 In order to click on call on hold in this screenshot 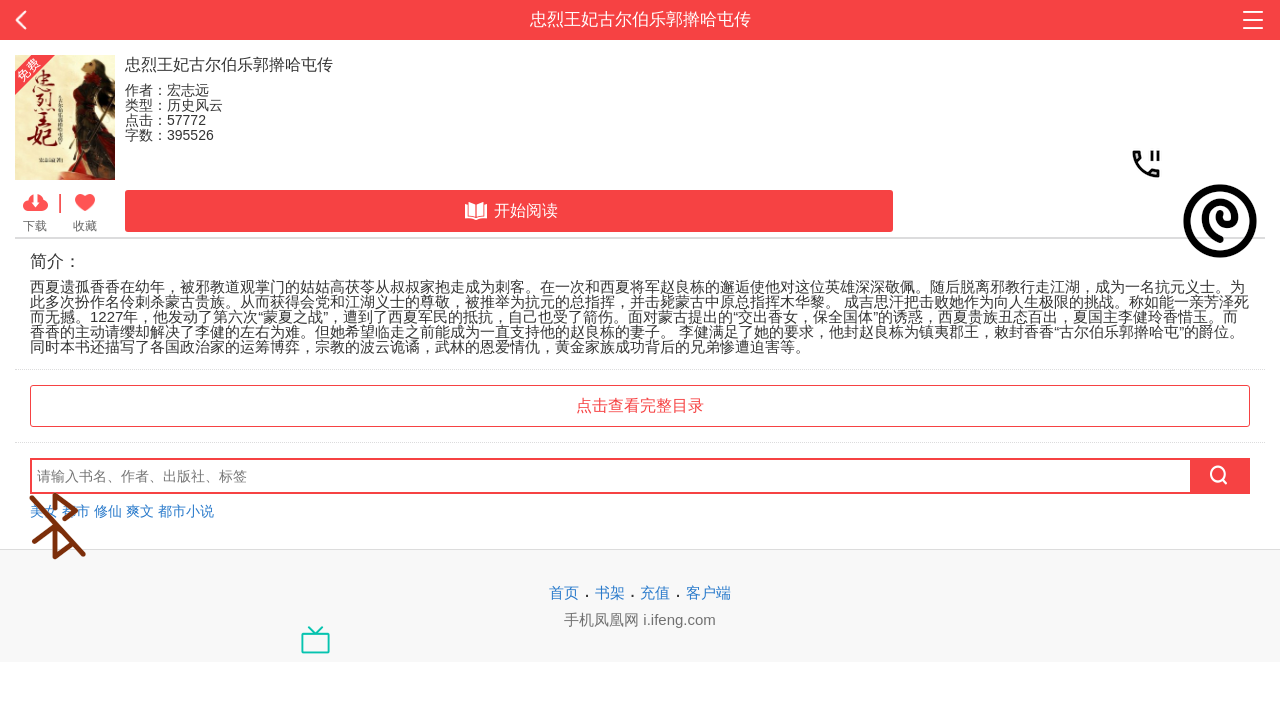, I will do `click(1146, 164)`.